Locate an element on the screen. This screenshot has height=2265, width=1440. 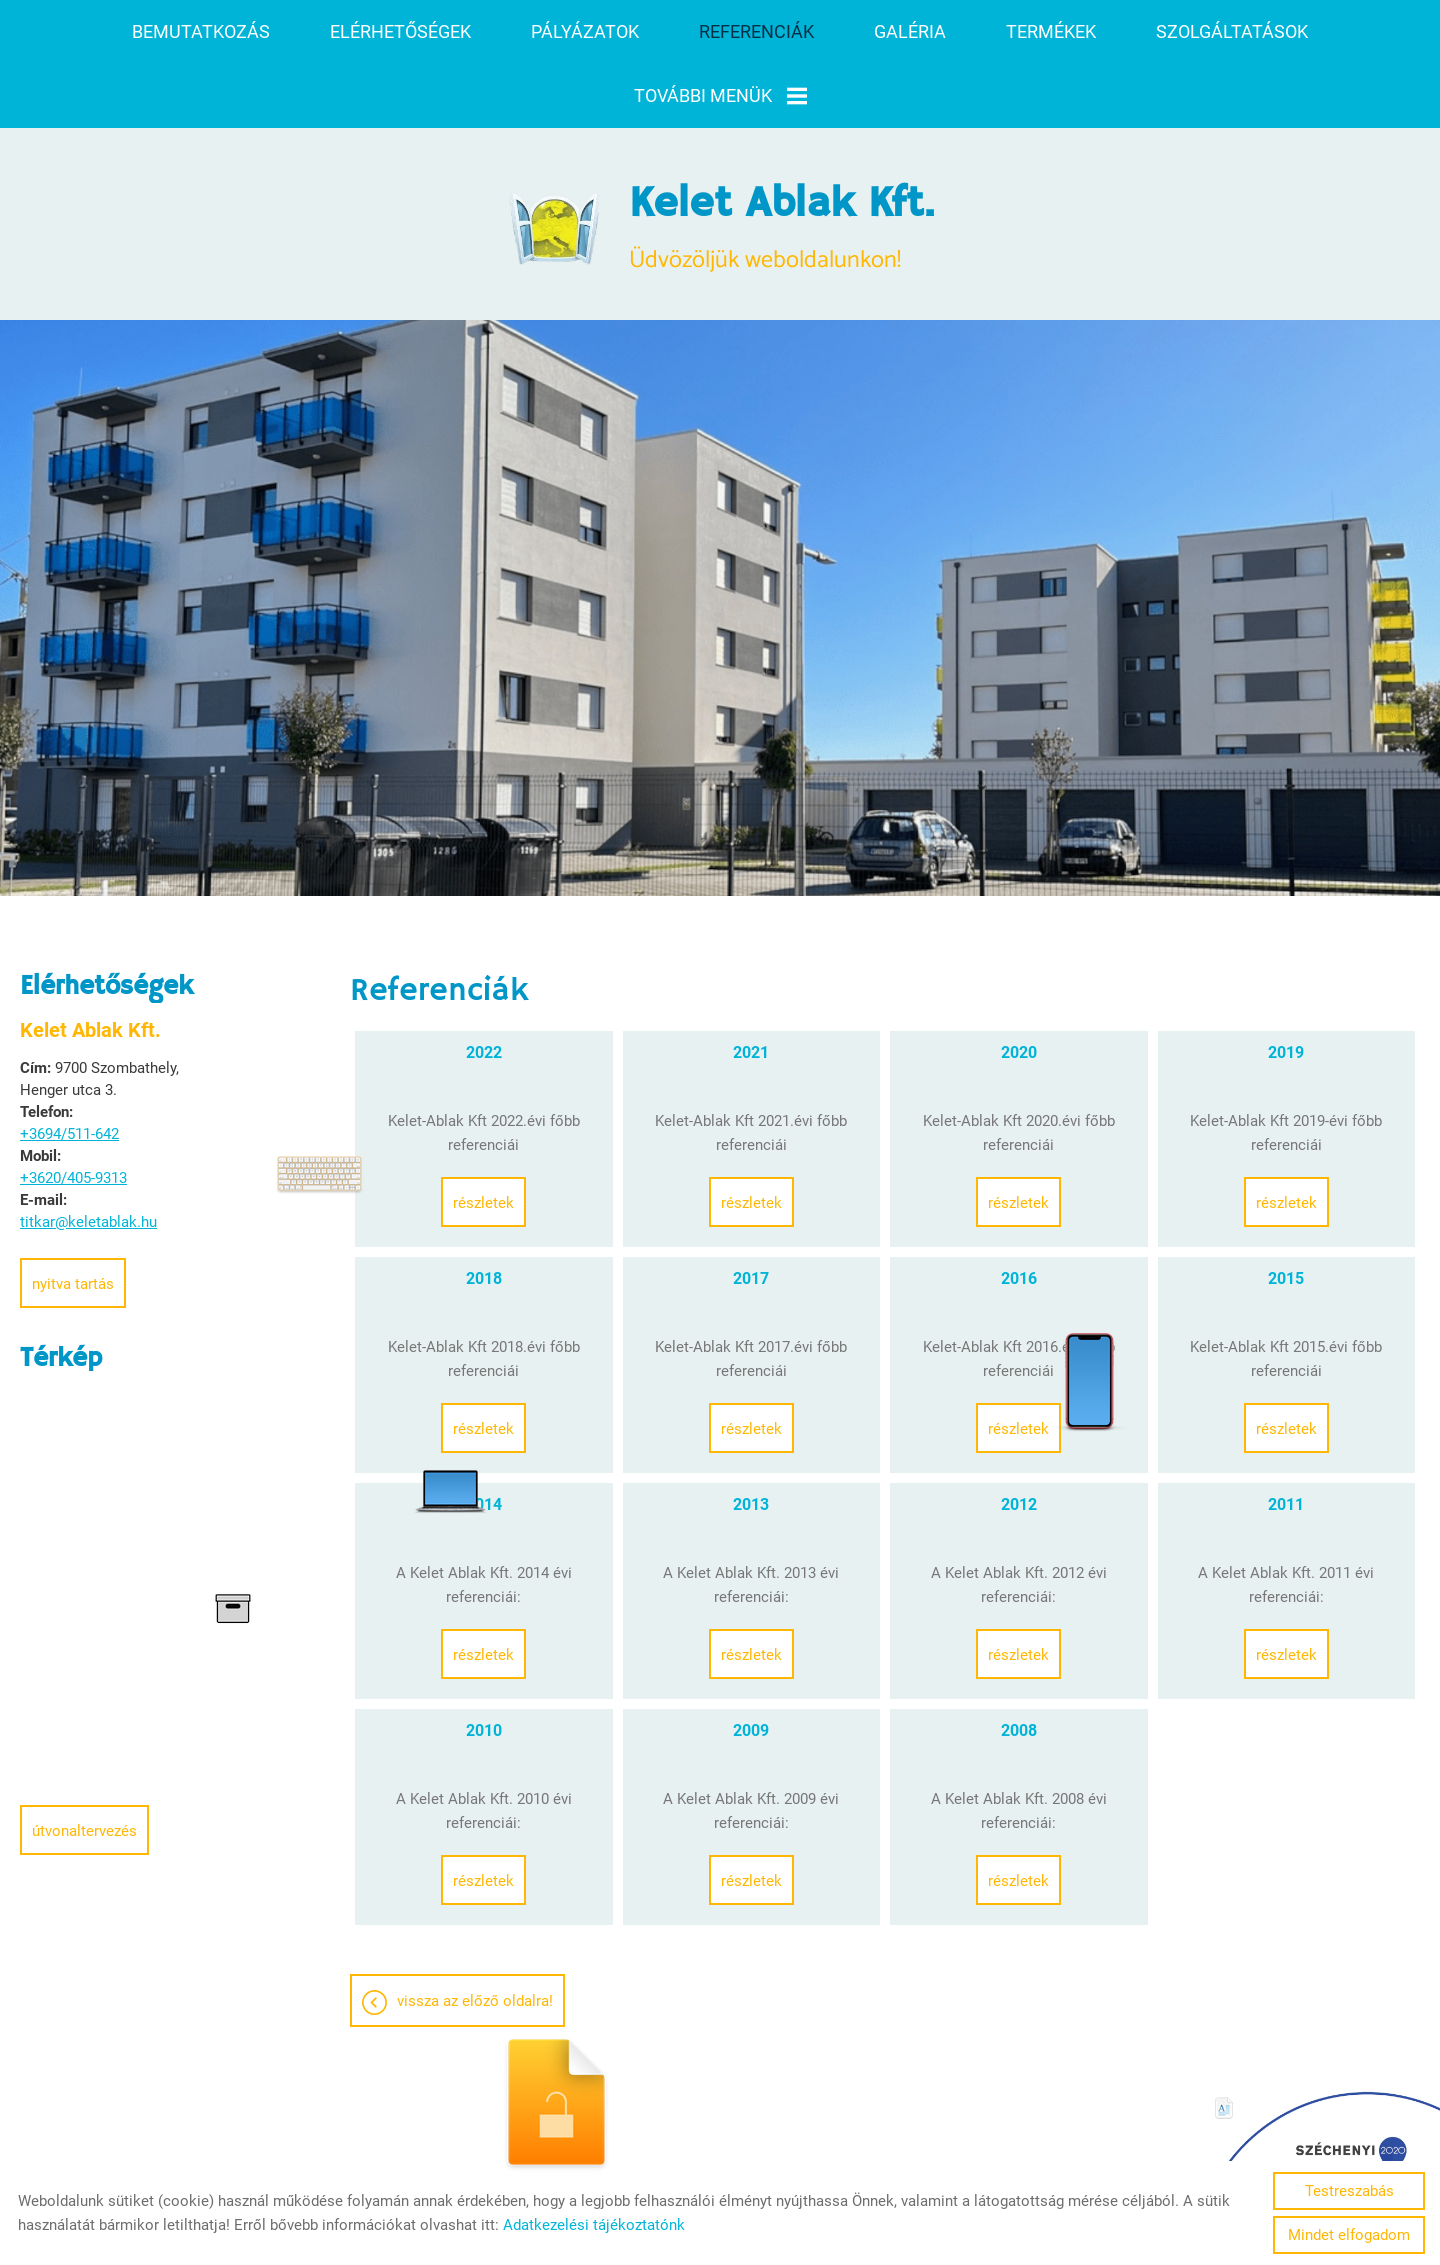
macbook air device icon in system preferences is located at coordinates (450, 1485).